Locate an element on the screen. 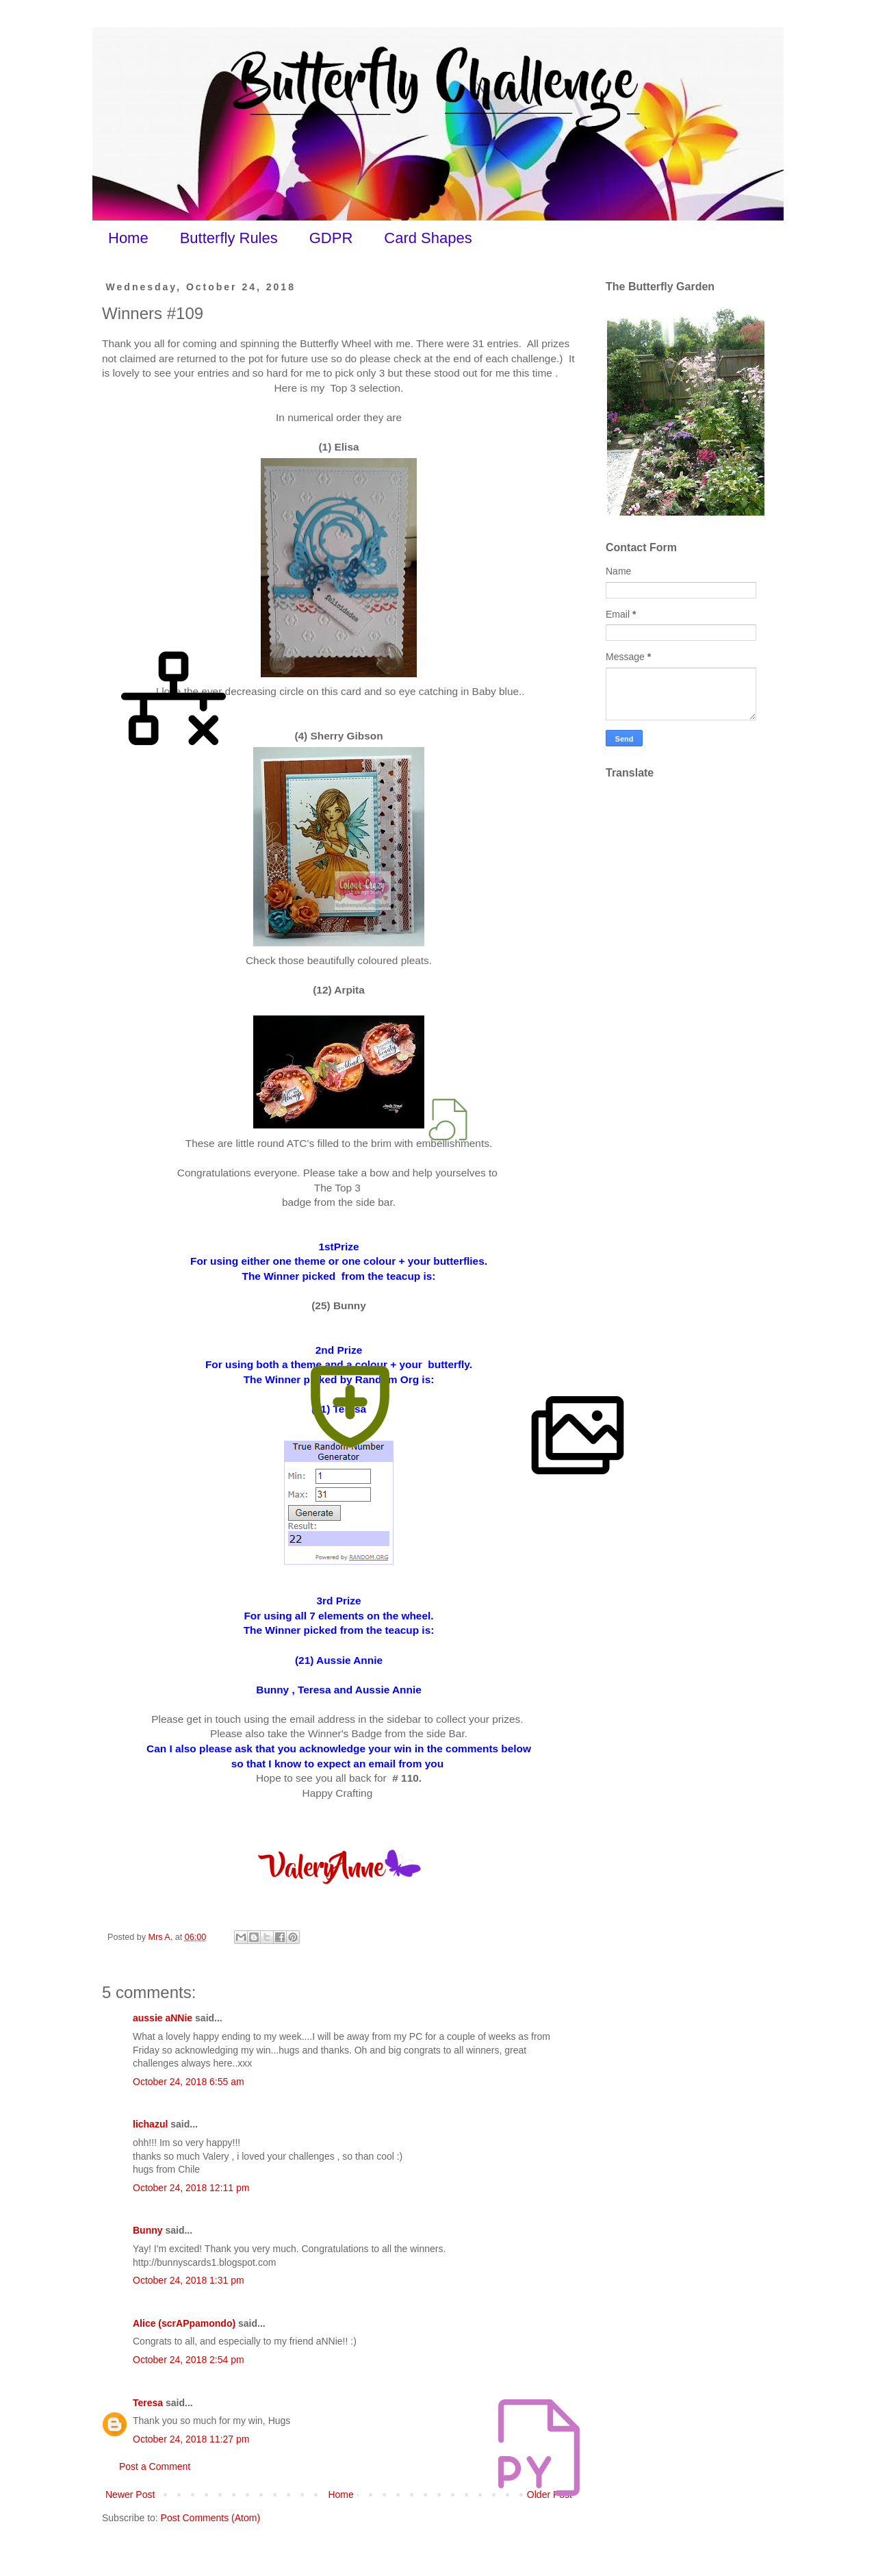  access cloud-synced documents is located at coordinates (450, 1120).